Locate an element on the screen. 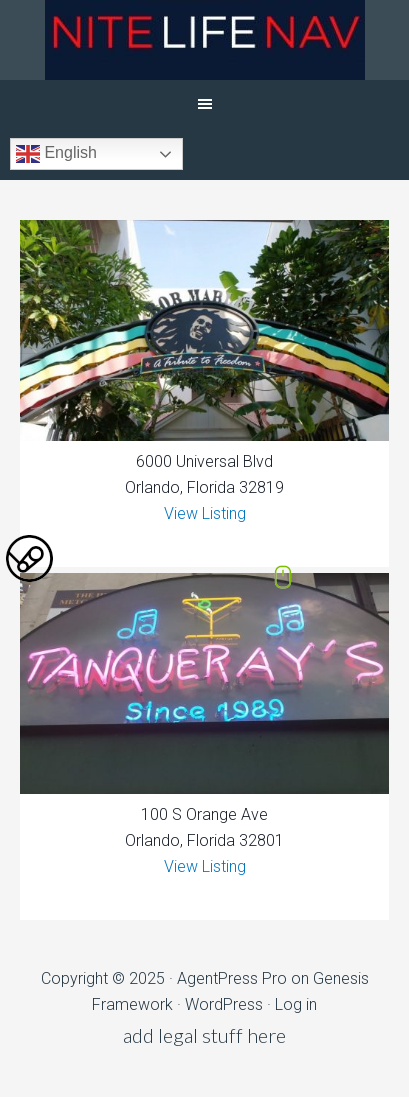 The height and width of the screenshot is (1097, 409). indicates mouse input or cursor control is located at coordinates (283, 577).